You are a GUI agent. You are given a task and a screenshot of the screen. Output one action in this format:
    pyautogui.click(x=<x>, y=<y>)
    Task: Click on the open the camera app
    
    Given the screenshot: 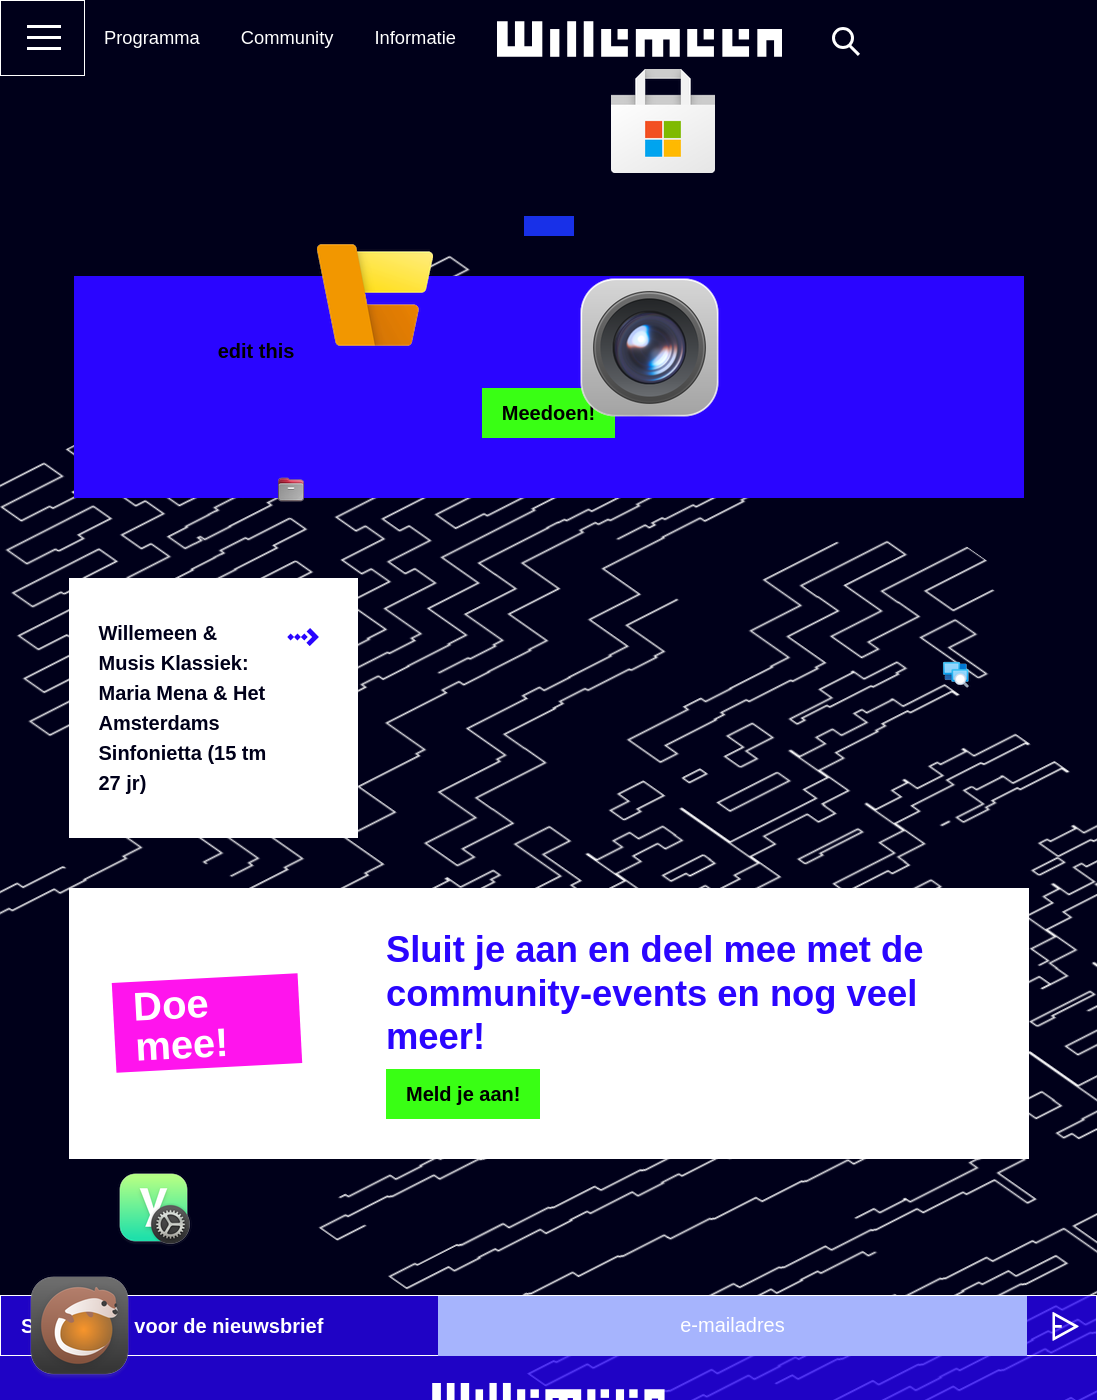 What is the action you would take?
    pyautogui.click(x=649, y=347)
    